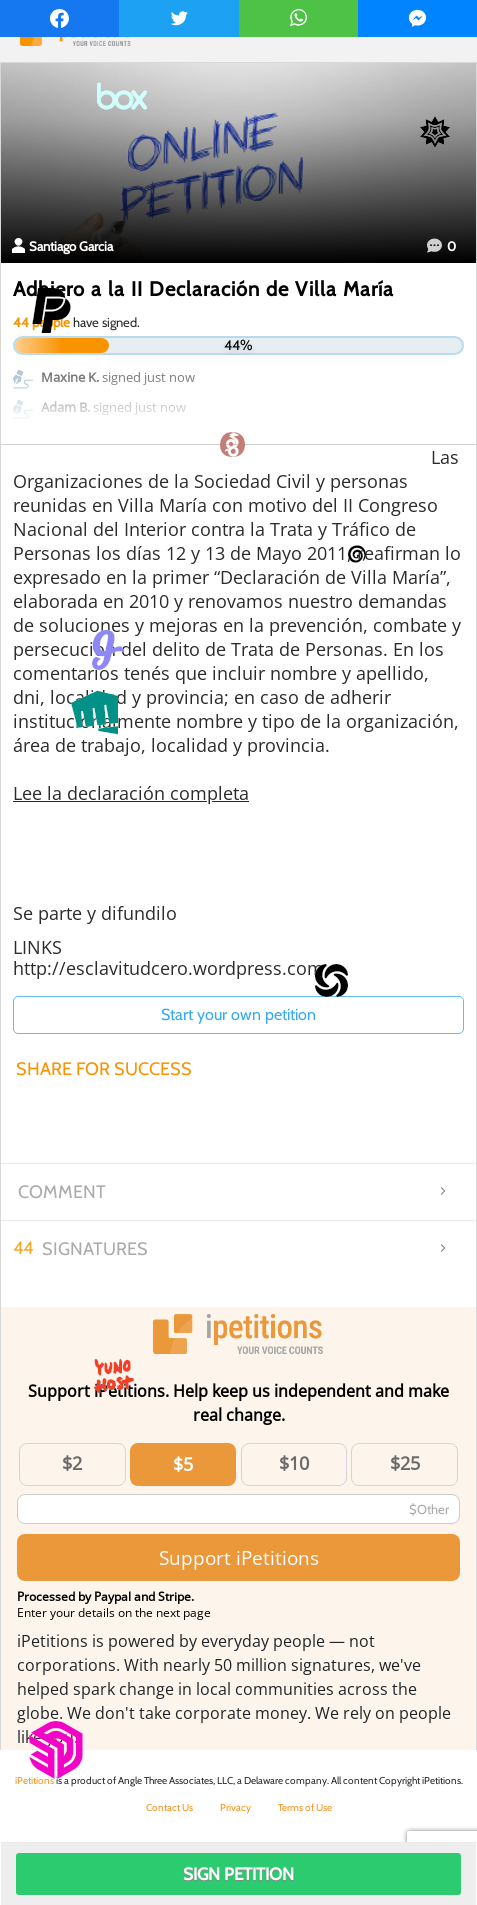  What do you see at coordinates (435, 132) in the screenshot?
I see `open wolfram mathematica application` at bounding box center [435, 132].